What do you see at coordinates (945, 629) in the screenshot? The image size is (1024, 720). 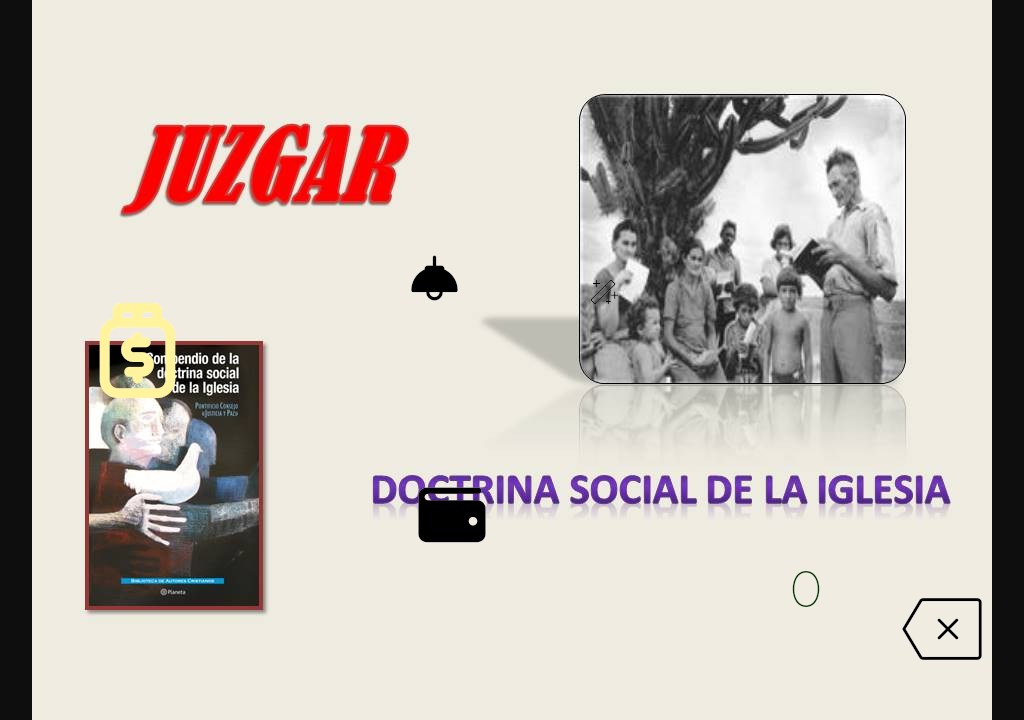 I see `delete the previous character` at bounding box center [945, 629].